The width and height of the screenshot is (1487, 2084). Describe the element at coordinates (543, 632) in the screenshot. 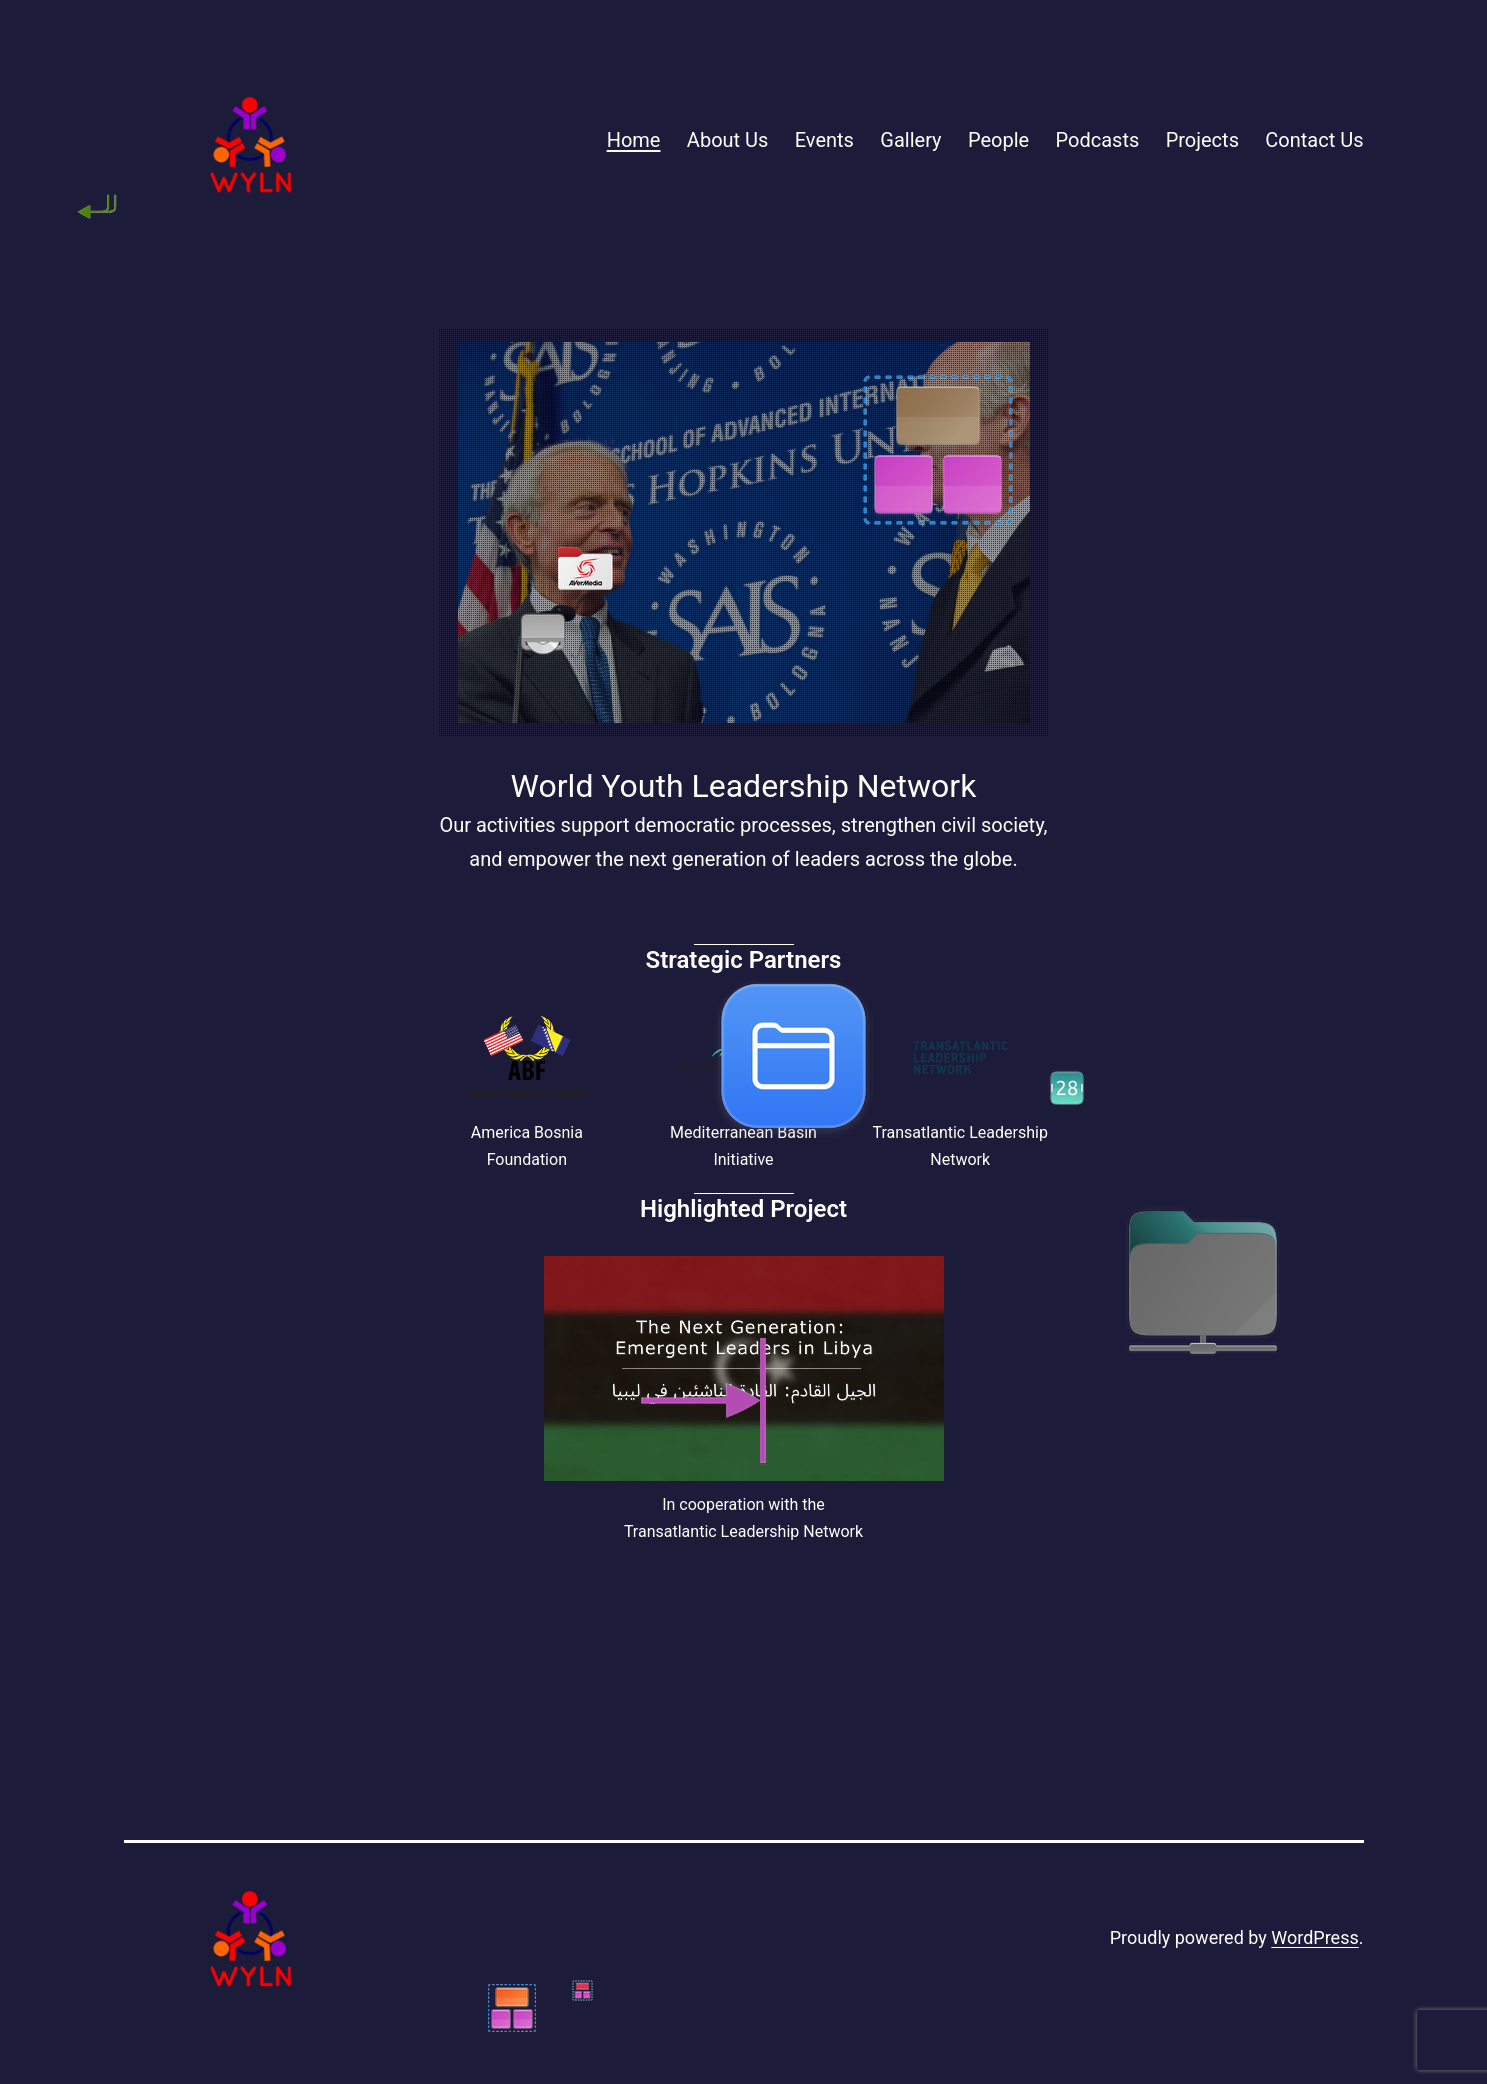

I see `access optical disc drive` at that location.